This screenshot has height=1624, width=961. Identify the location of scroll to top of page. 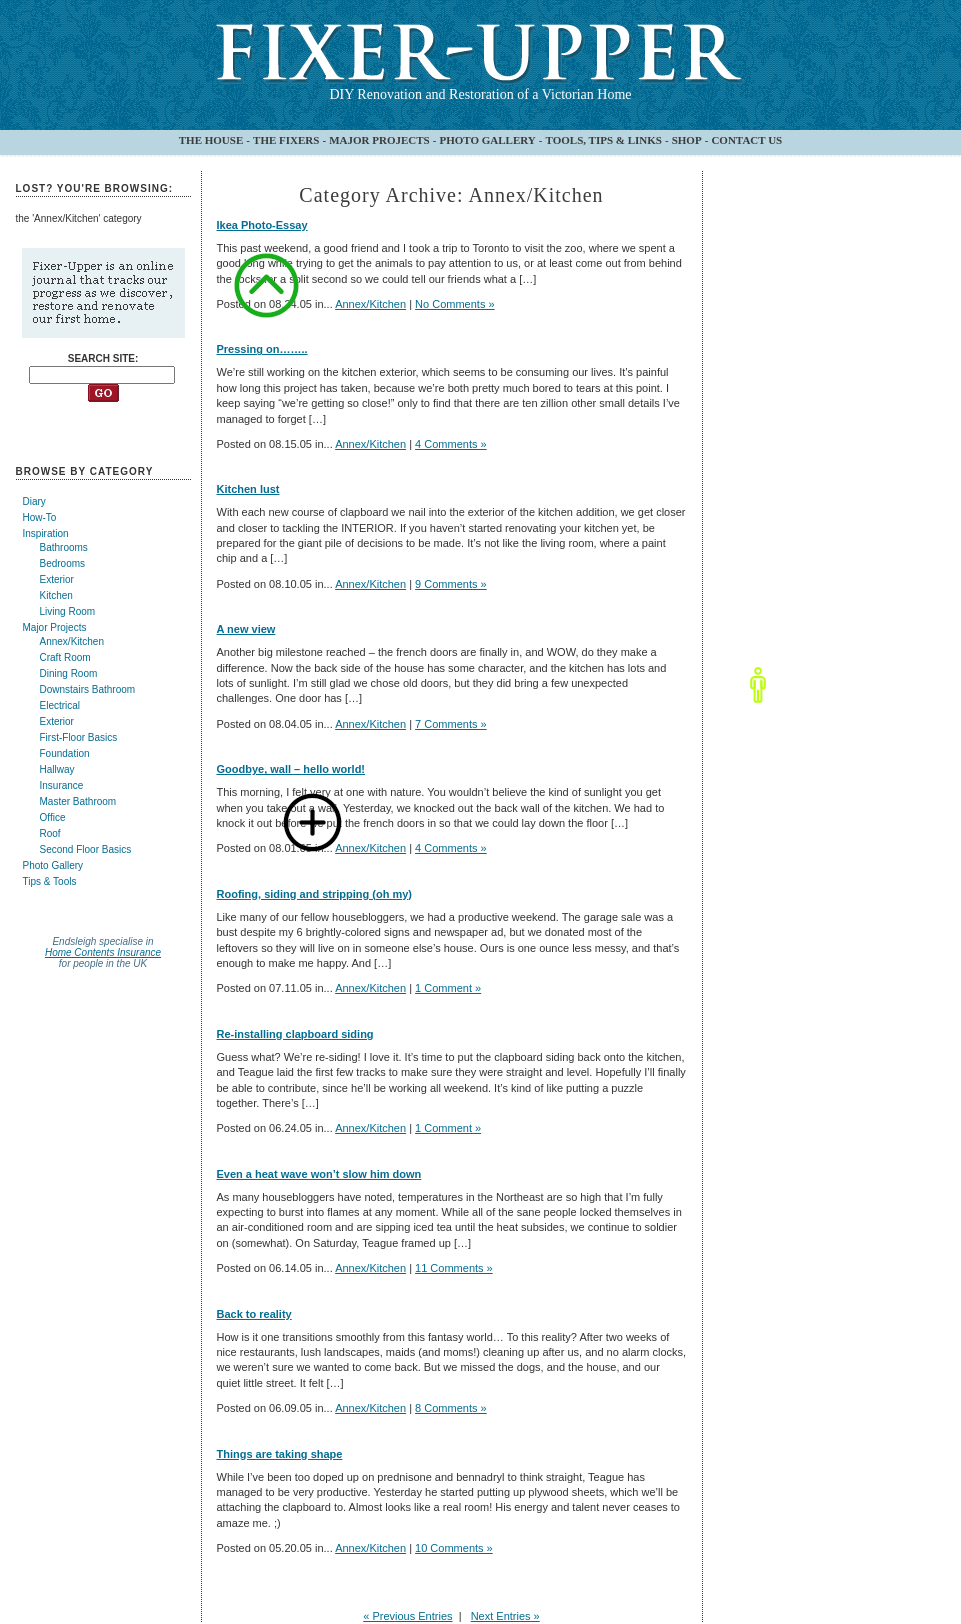
(266, 285).